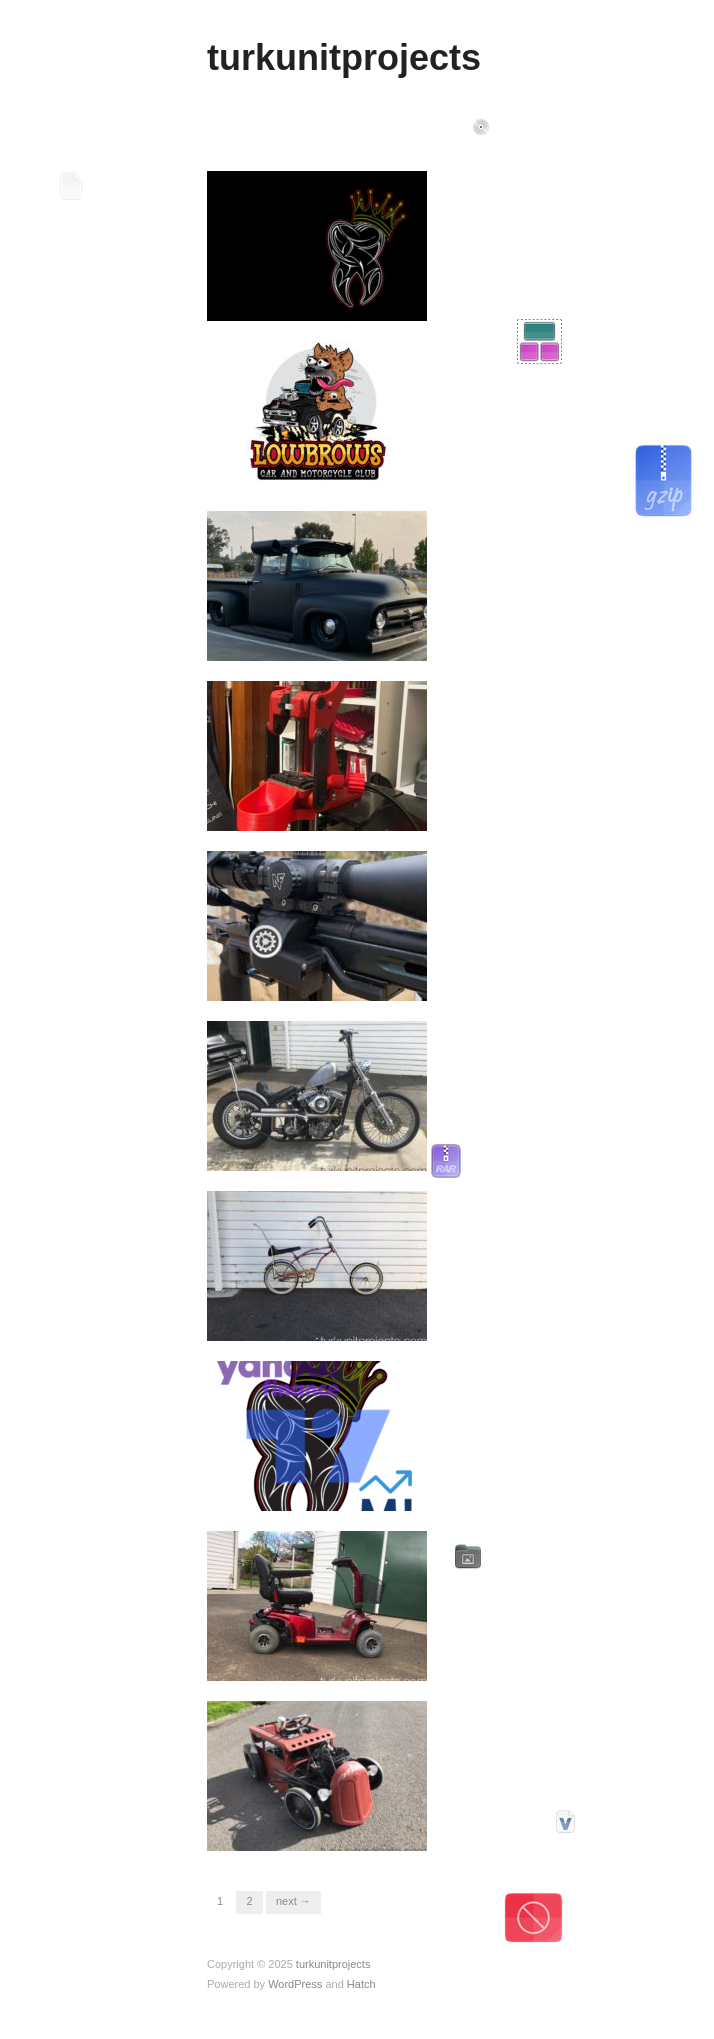 The image size is (714, 2039). Describe the element at coordinates (481, 127) in the screenshot. I see `access CD/DVD drive contents` at that location.